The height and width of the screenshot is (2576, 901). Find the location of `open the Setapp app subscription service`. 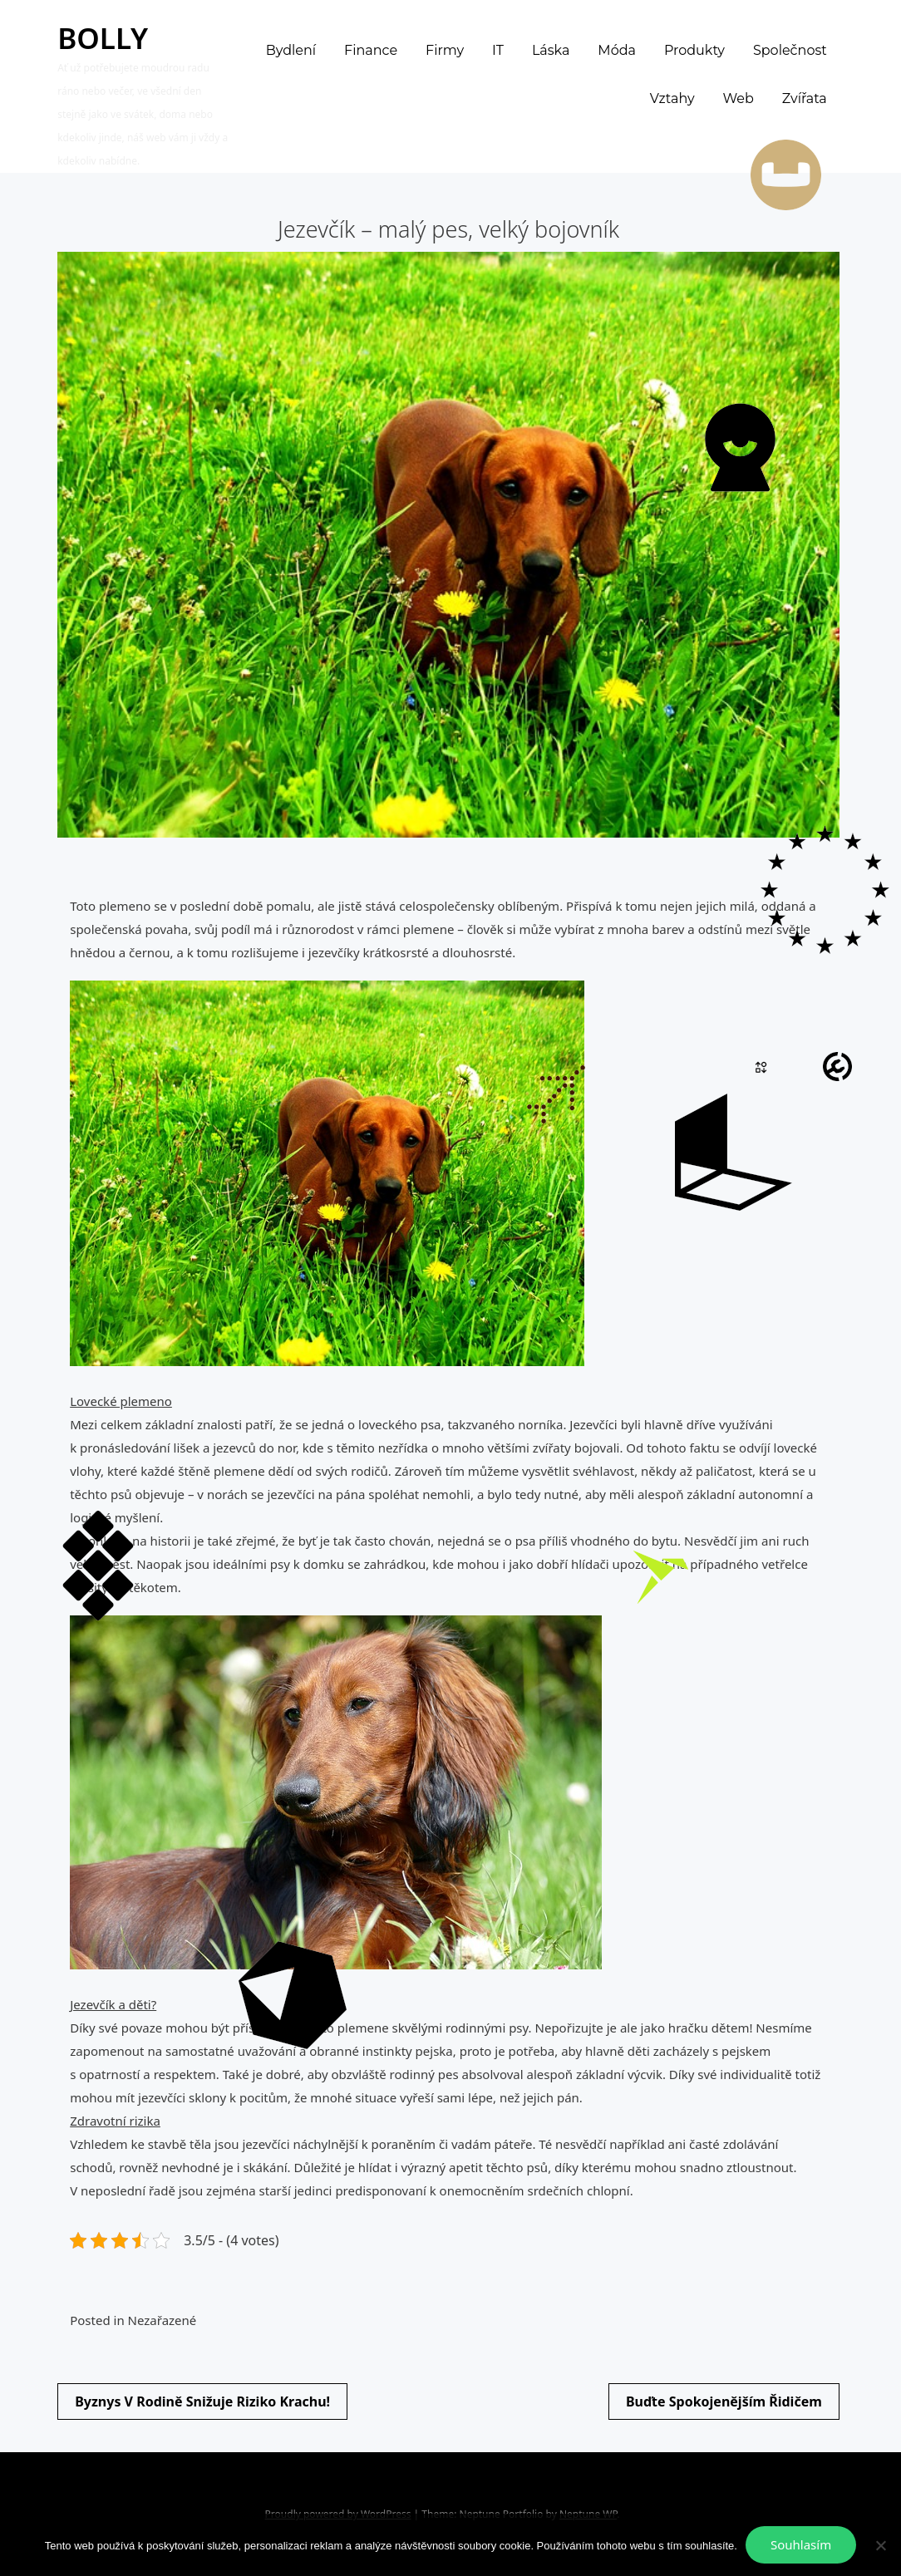

open the Setapp app subscription service is located at coordinates (98, 1566).